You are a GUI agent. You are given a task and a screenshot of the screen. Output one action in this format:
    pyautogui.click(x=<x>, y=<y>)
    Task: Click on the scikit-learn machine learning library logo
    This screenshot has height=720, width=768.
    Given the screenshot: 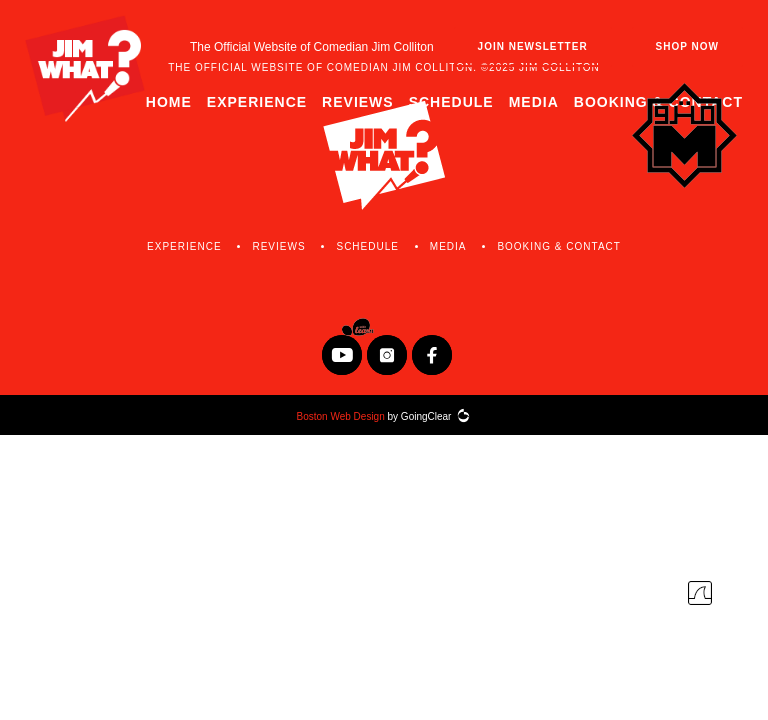 What is the action you would take?
    pyautogui.click(x=358, y=327)
    